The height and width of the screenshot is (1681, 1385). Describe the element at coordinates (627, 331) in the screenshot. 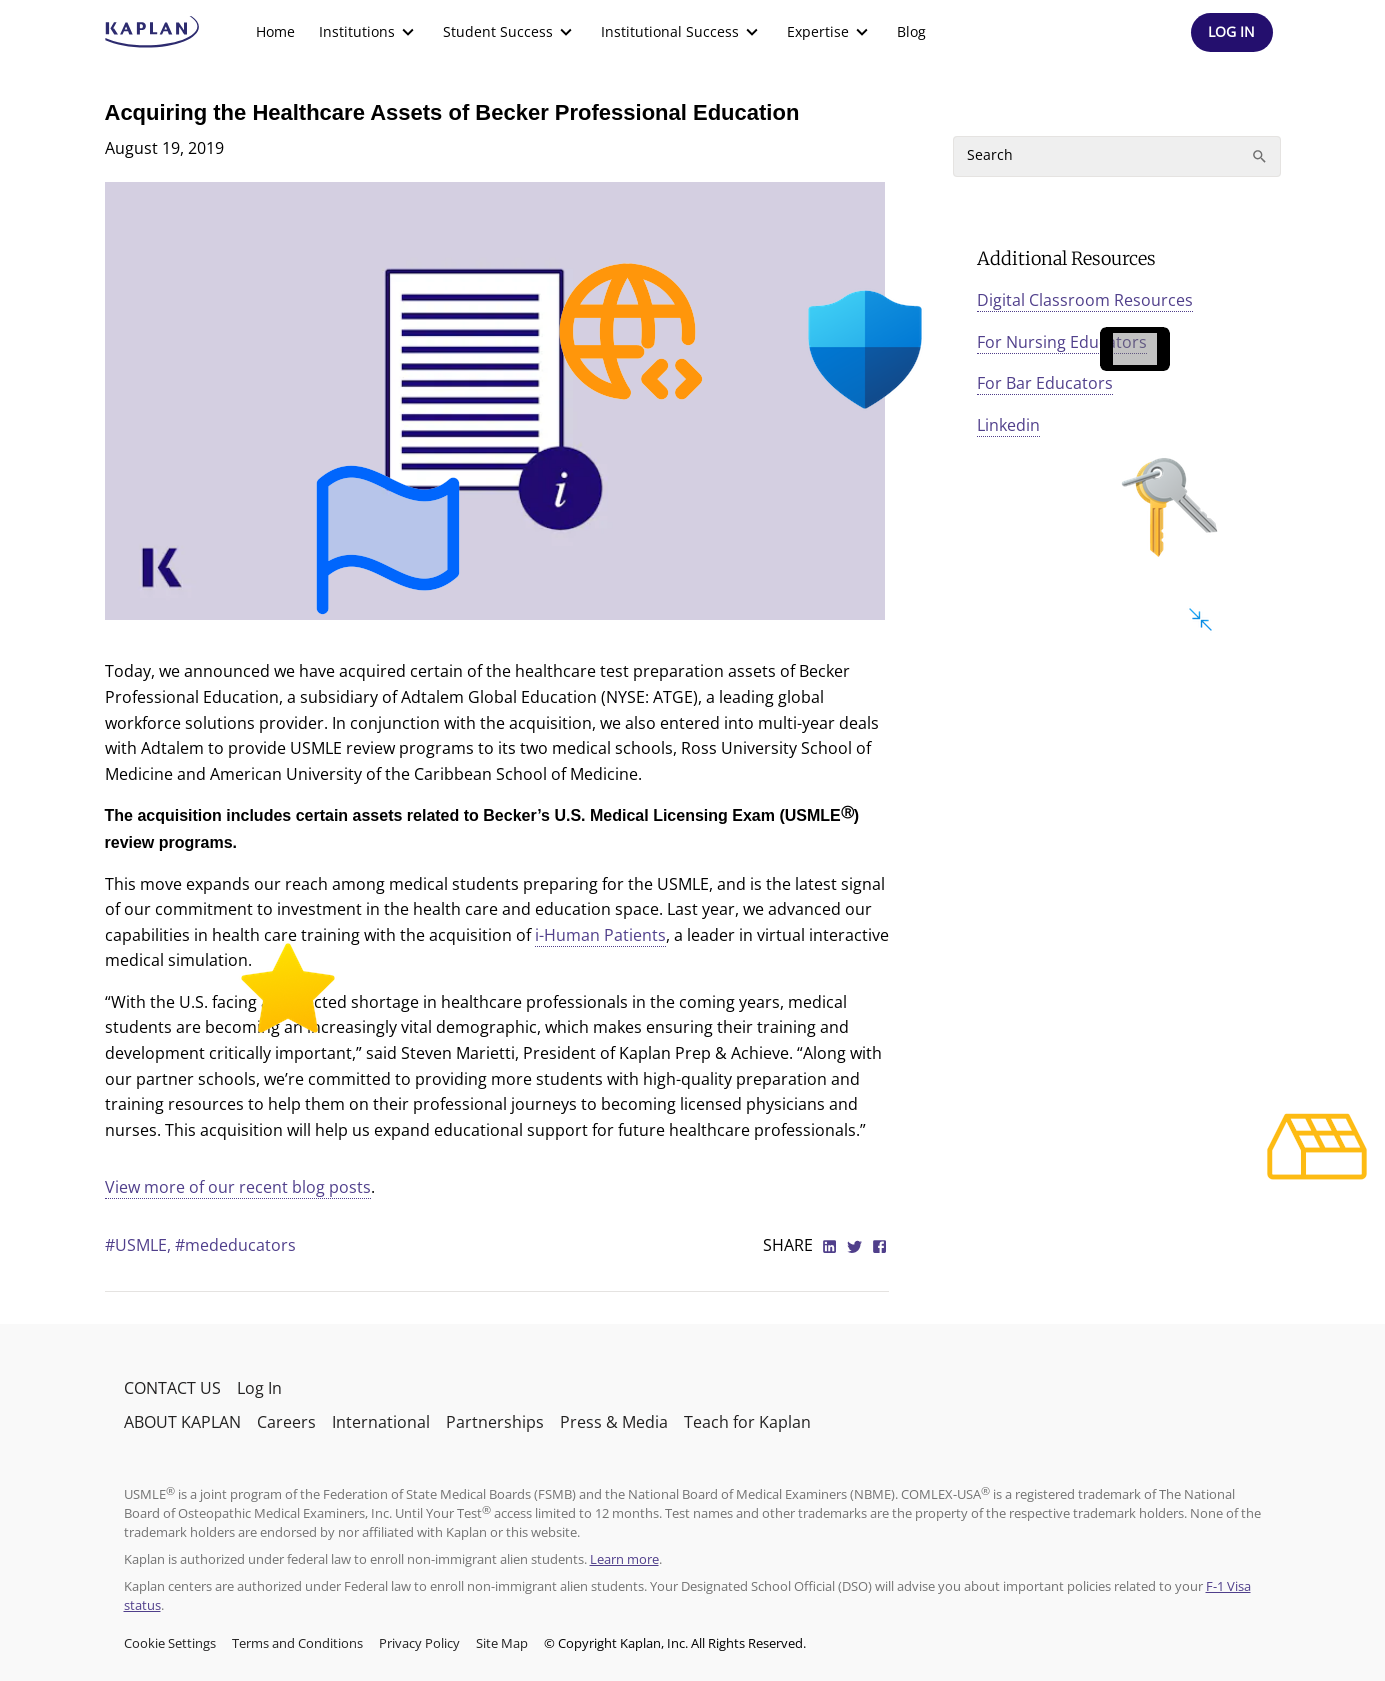

I see `access web development tools` at that location.